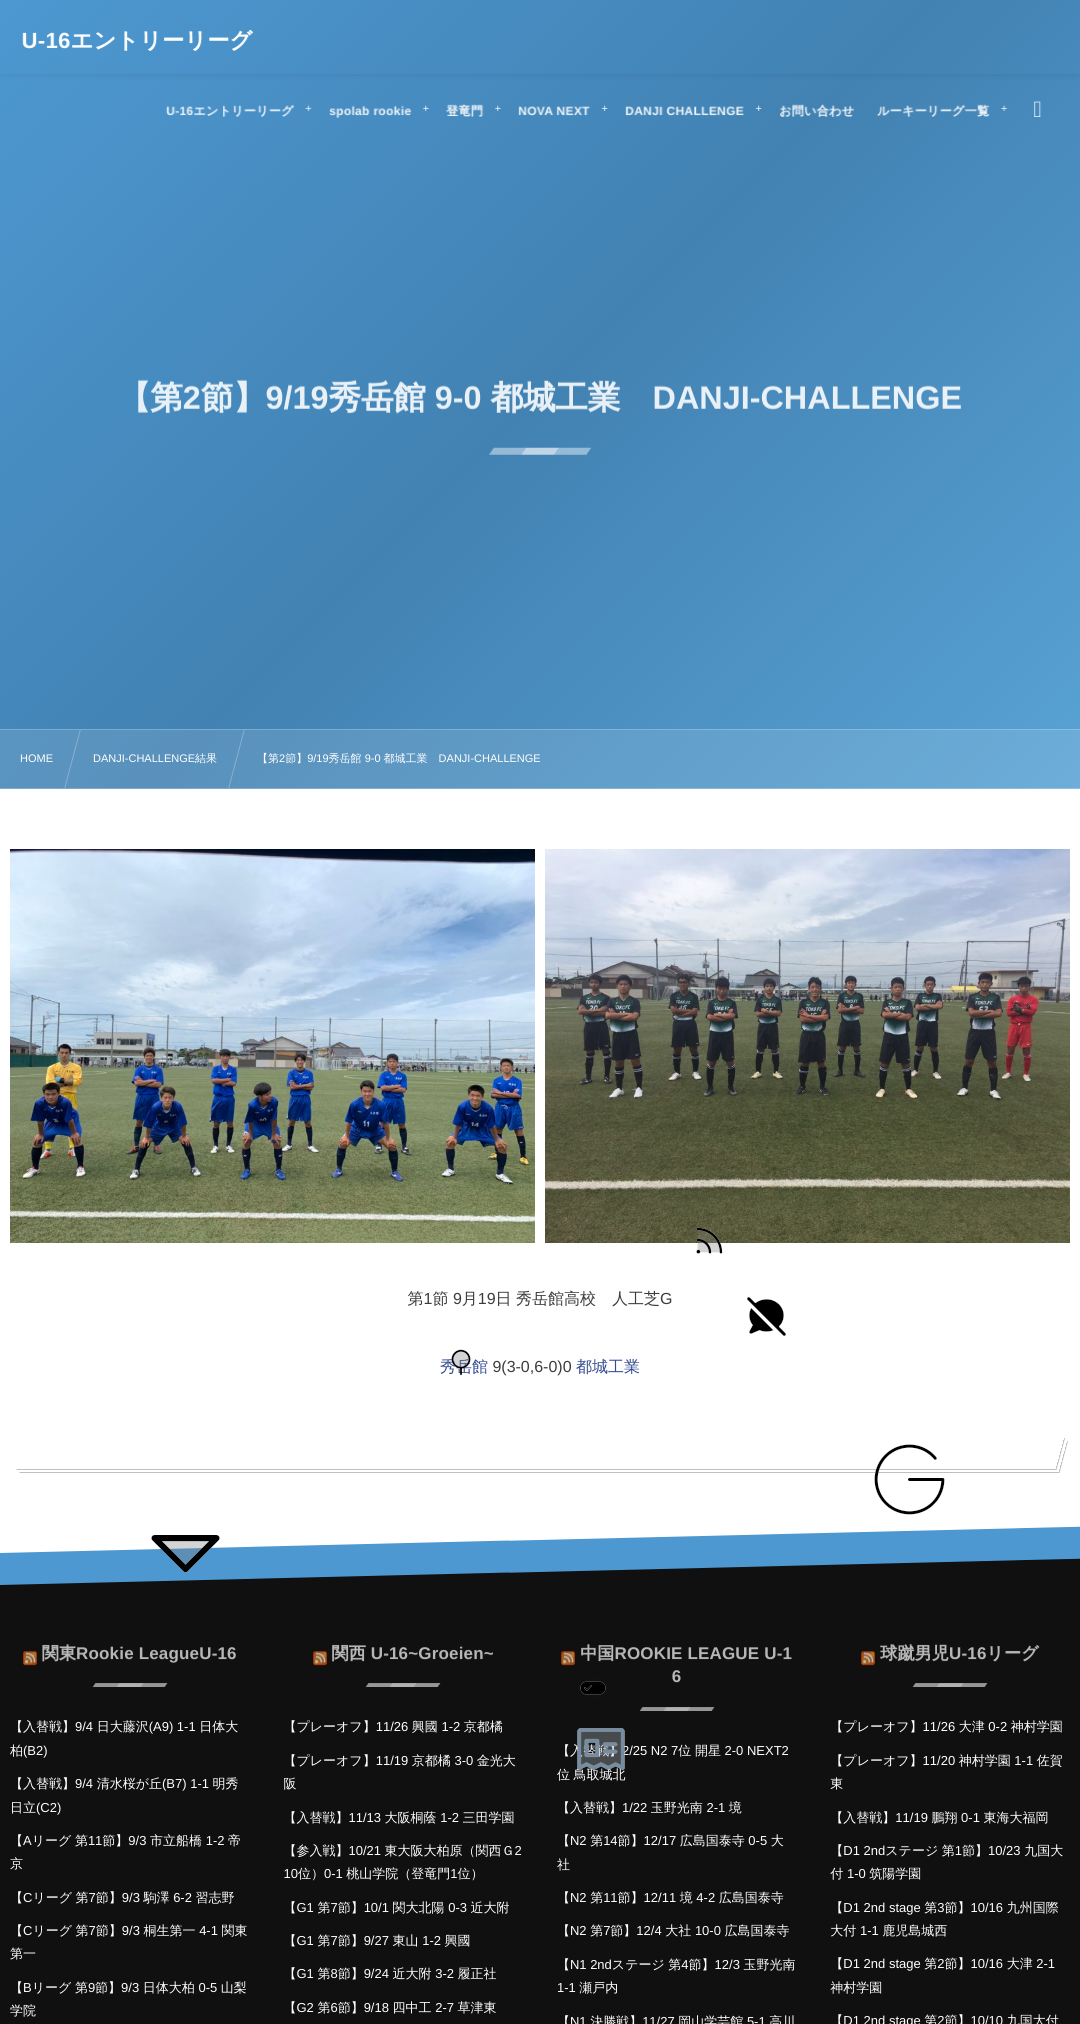  I want to click on view news article or clipping, so click(601, 1748).